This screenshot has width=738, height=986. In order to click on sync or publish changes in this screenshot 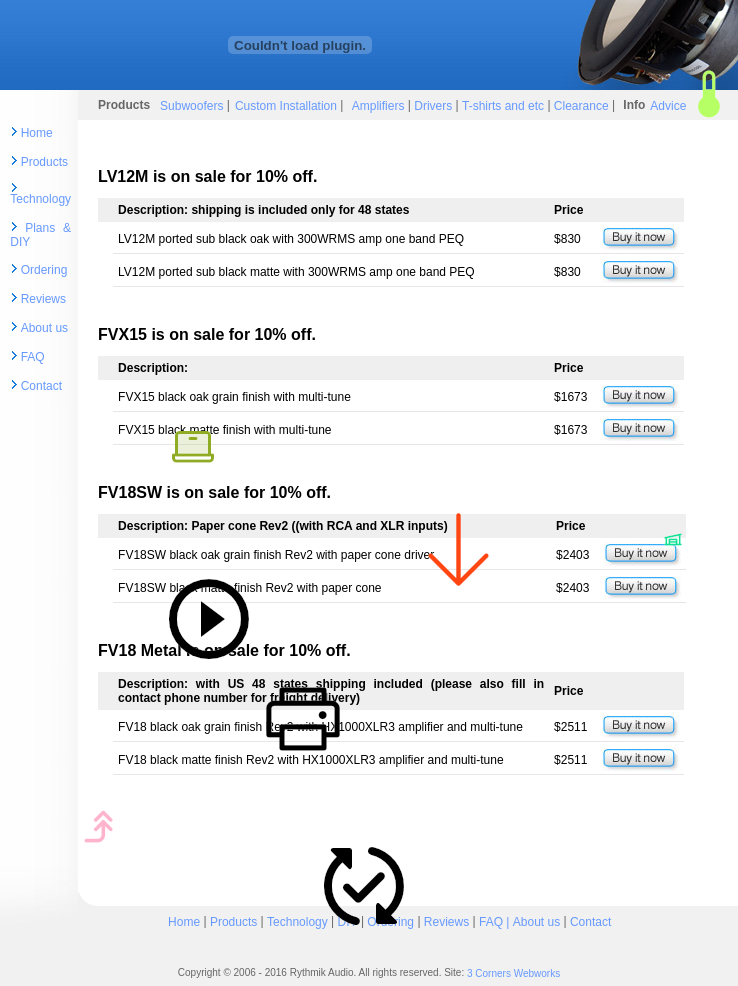, I will do `click(364, 886)`.